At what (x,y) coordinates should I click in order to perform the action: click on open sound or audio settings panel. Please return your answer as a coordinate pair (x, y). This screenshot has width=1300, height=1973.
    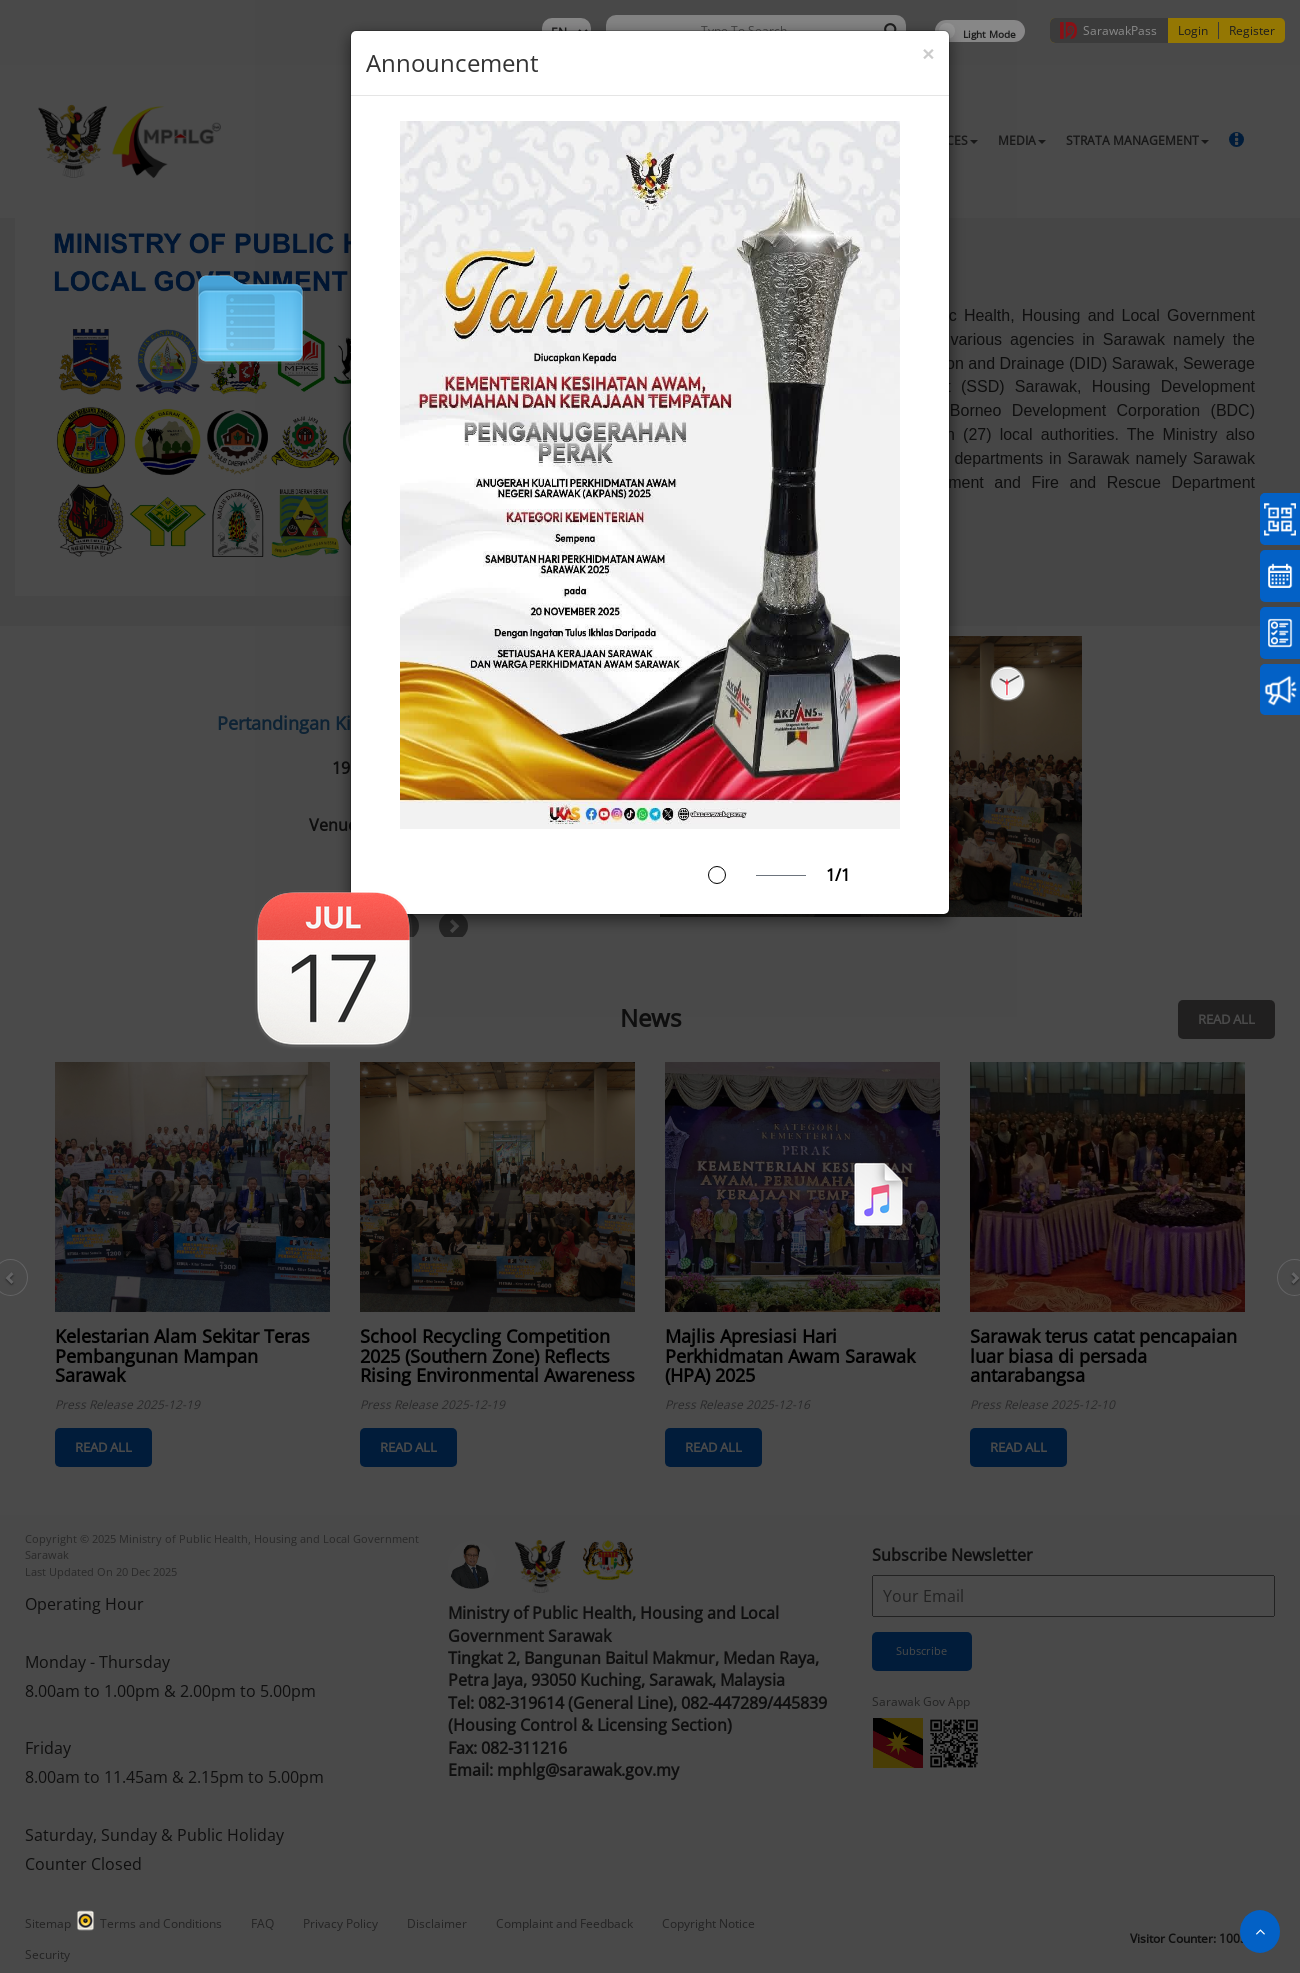
    Looking at the image, I should click on (85, 1920).